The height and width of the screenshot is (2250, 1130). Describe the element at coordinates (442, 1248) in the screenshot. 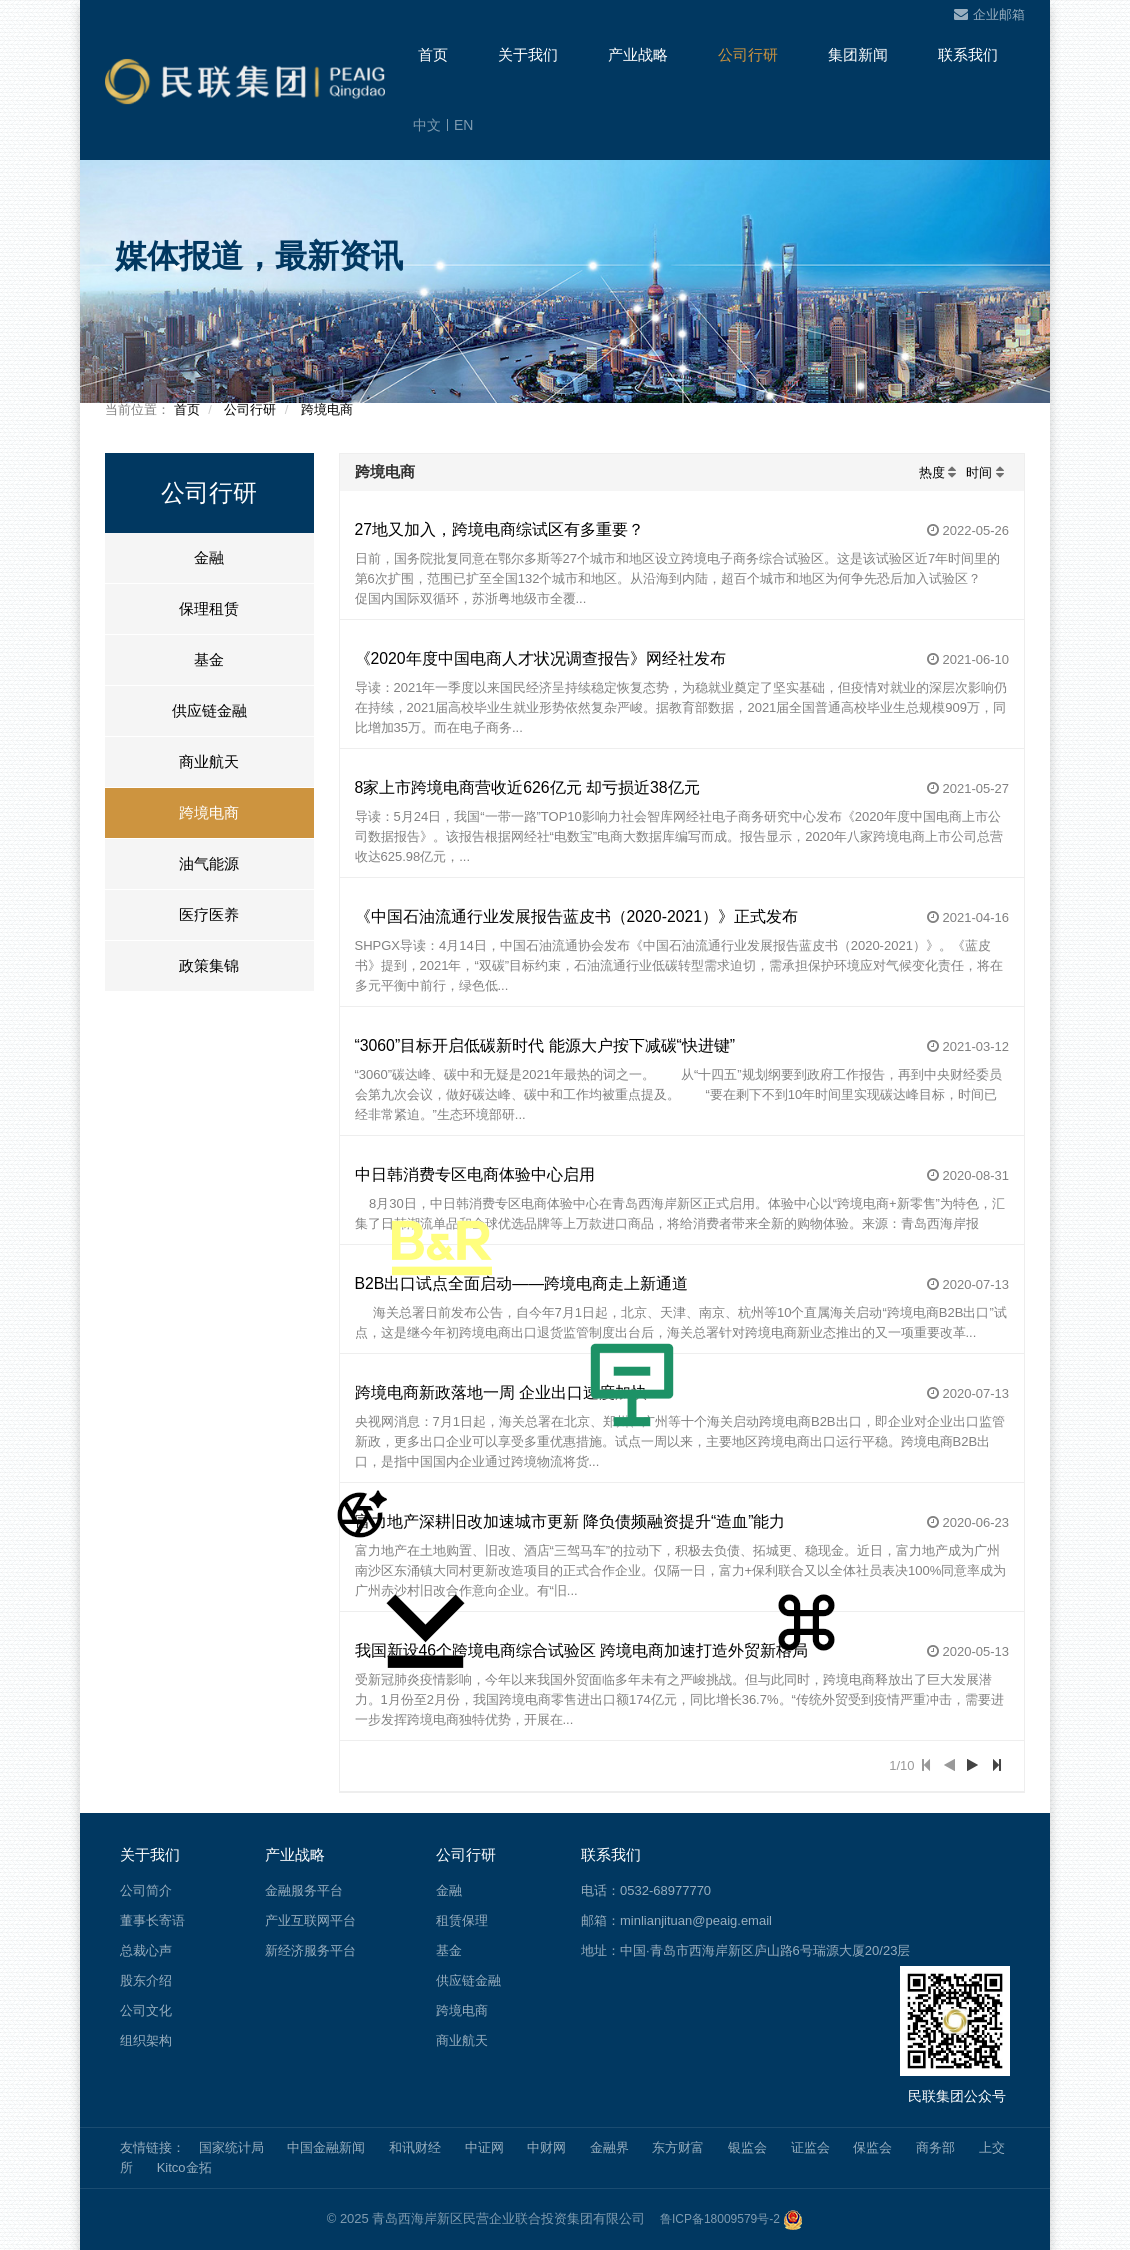

I see `B&R Automation company logo` at that location.